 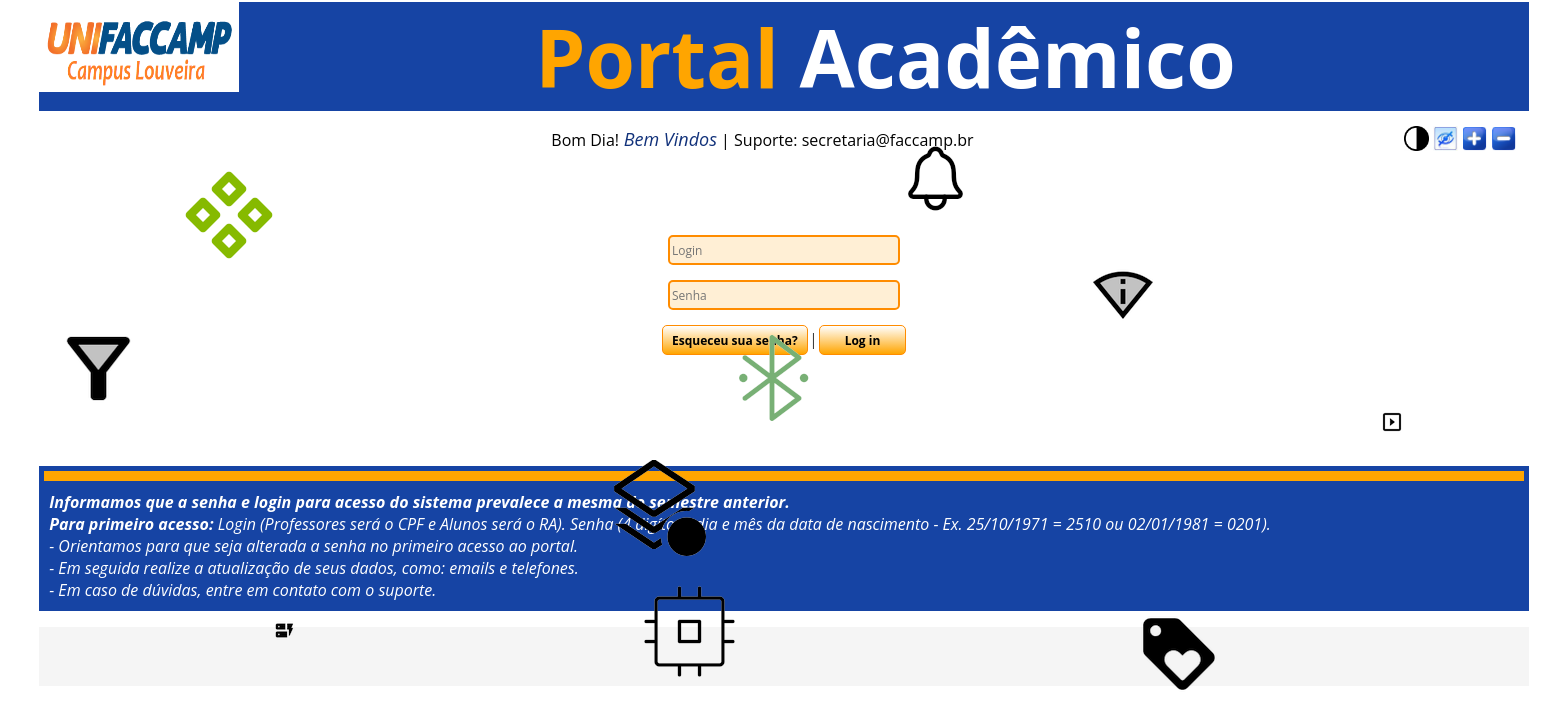 I want to click on start a slideshow presentation, so click(x=1392, y=422).